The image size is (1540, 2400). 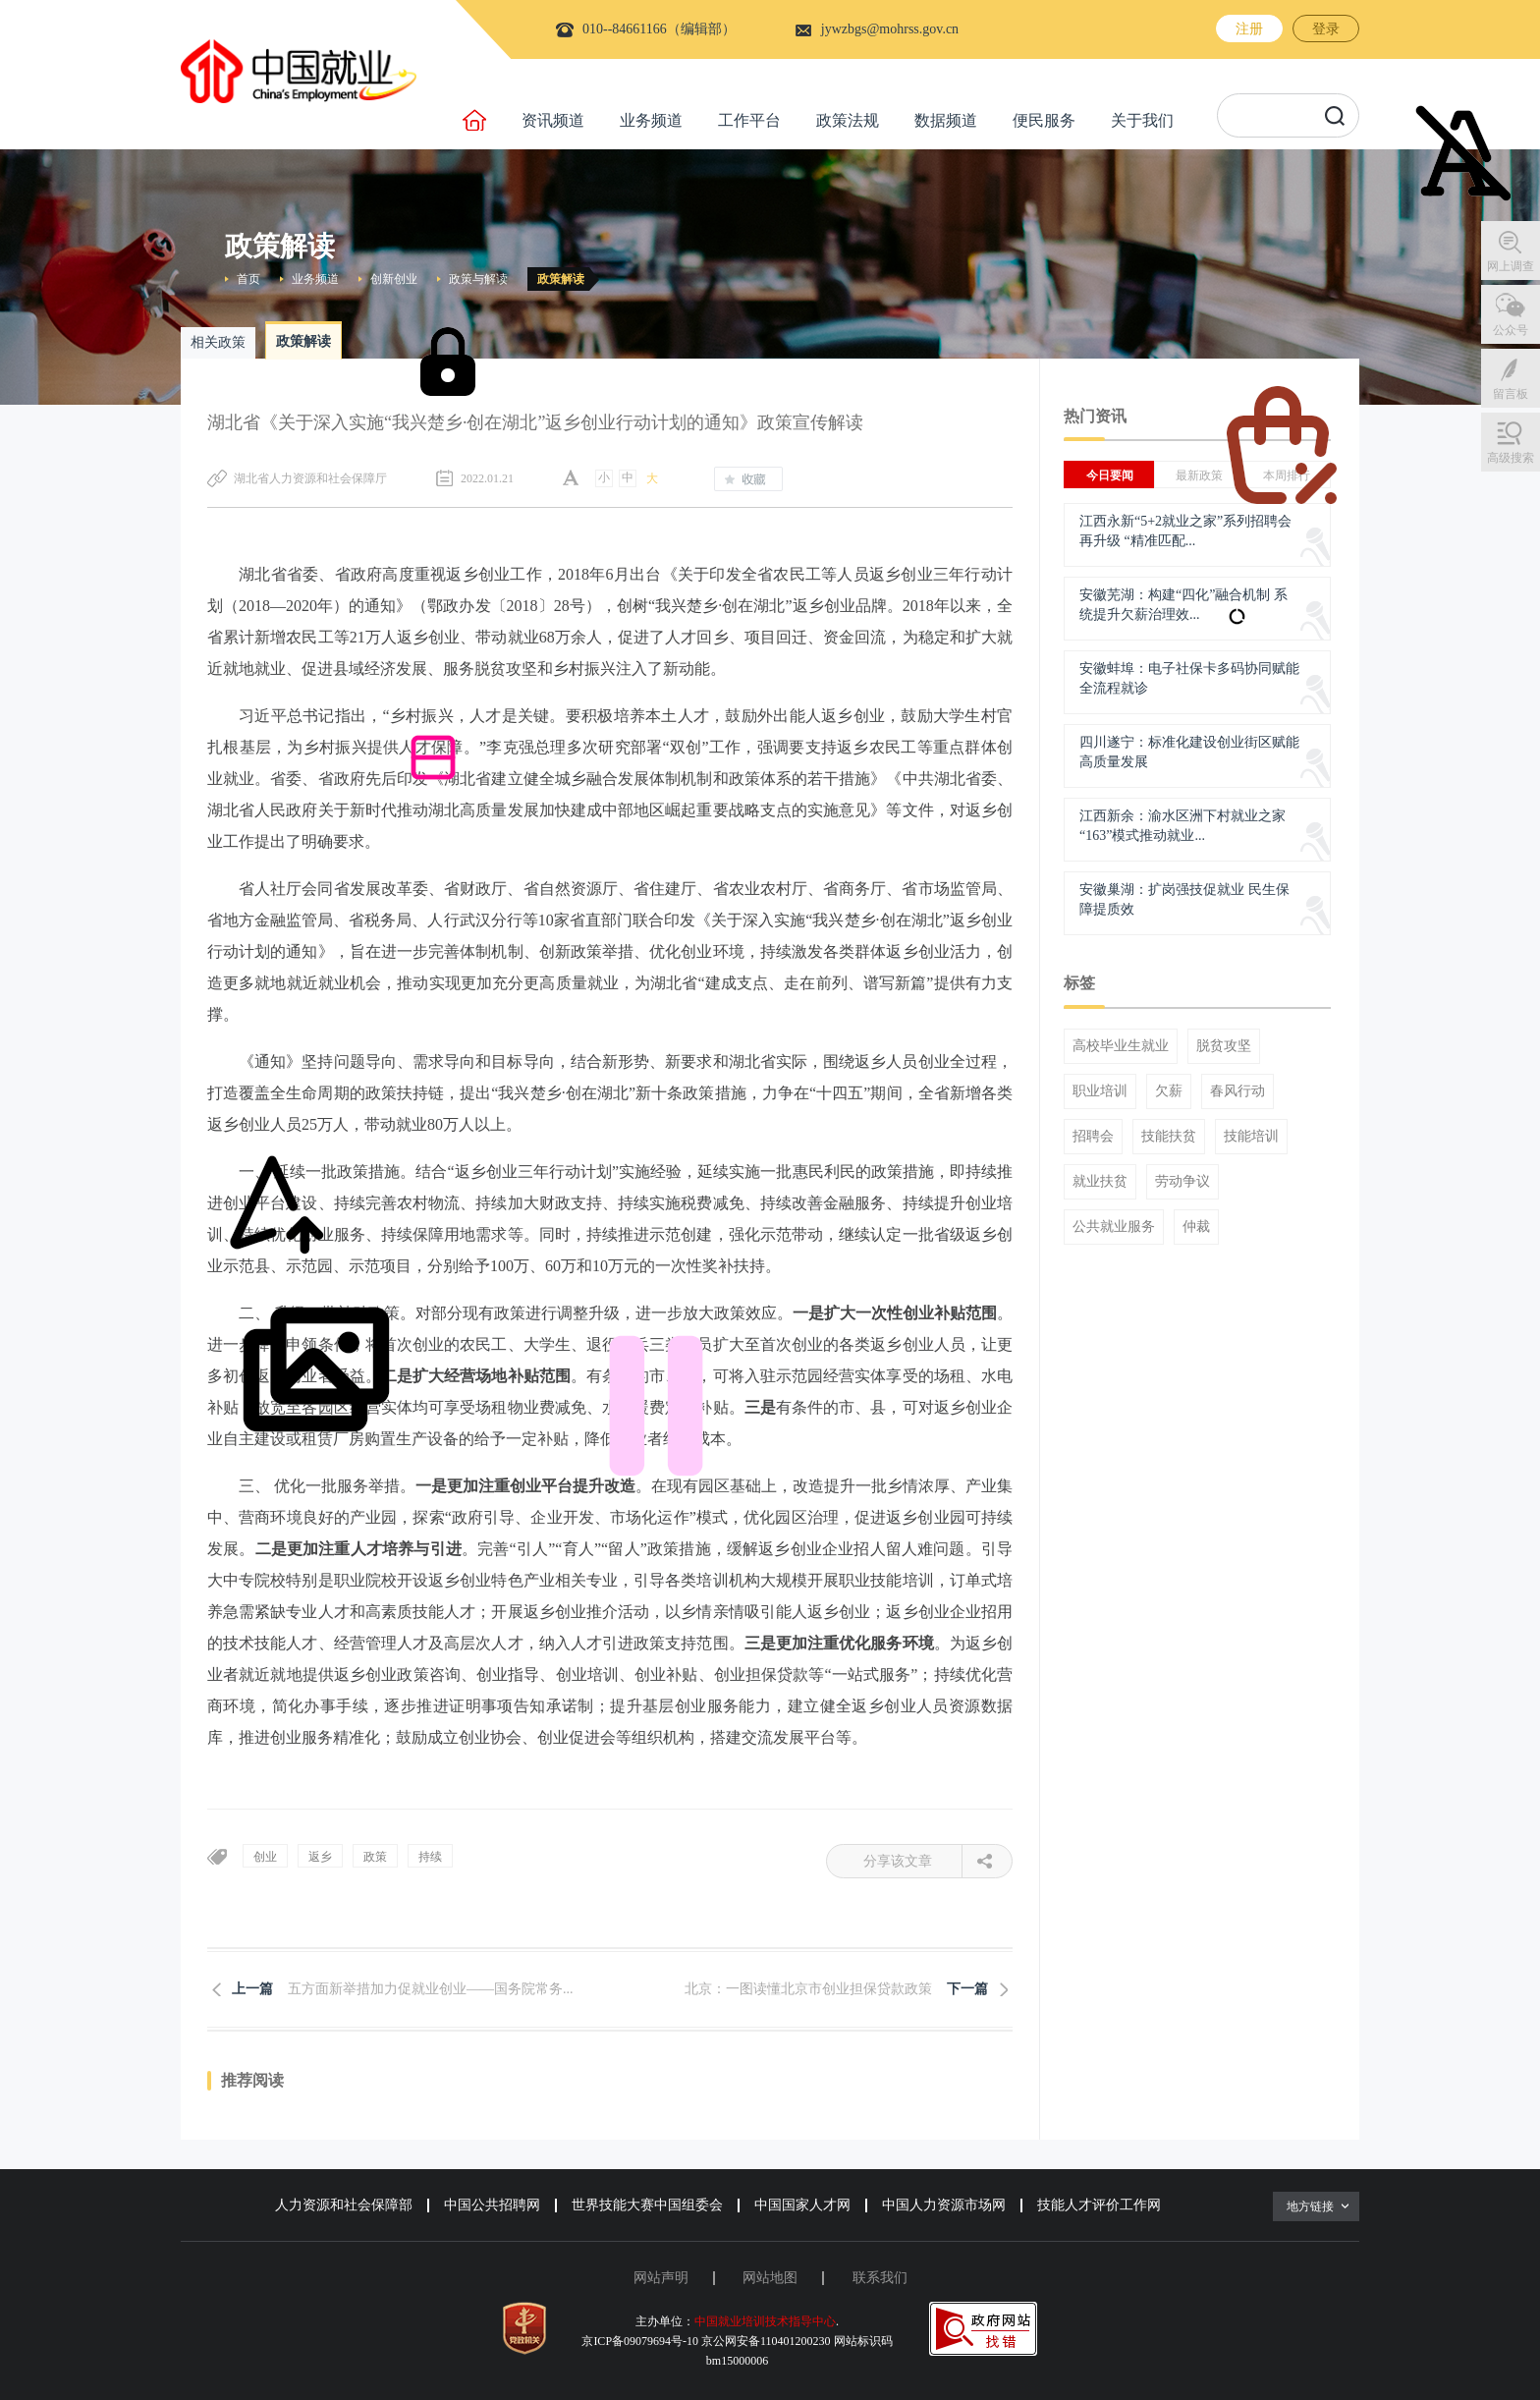 I want to click on pause media playback, so click(x=656, y=1406).